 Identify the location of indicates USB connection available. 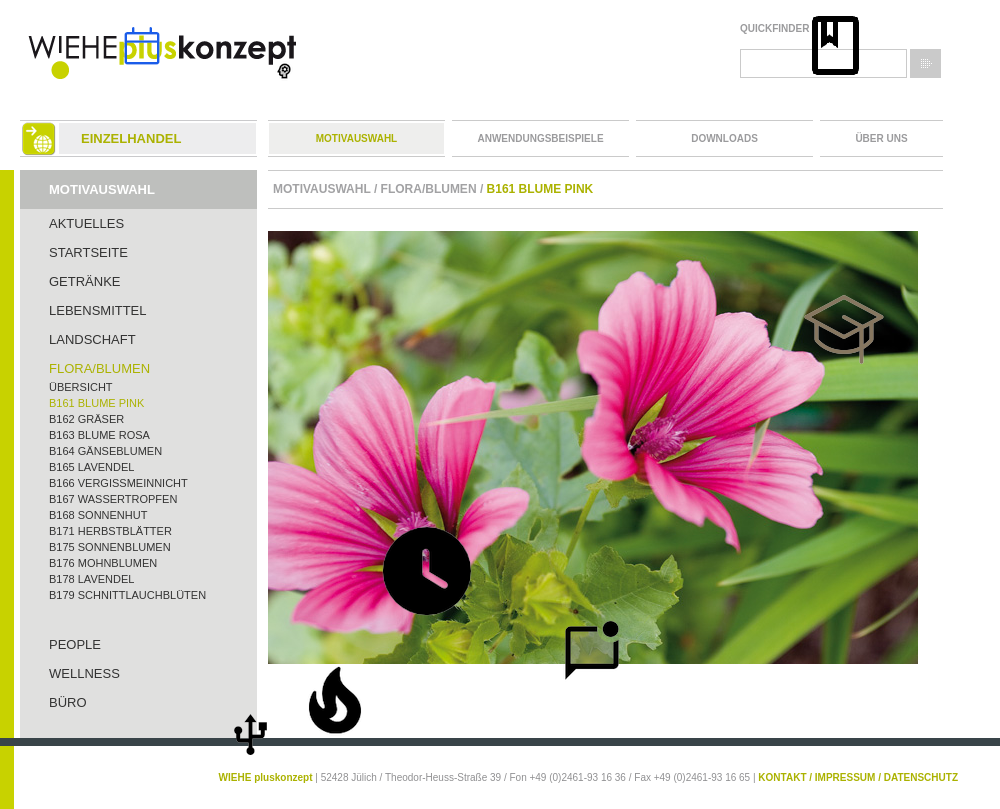
(250, 734).